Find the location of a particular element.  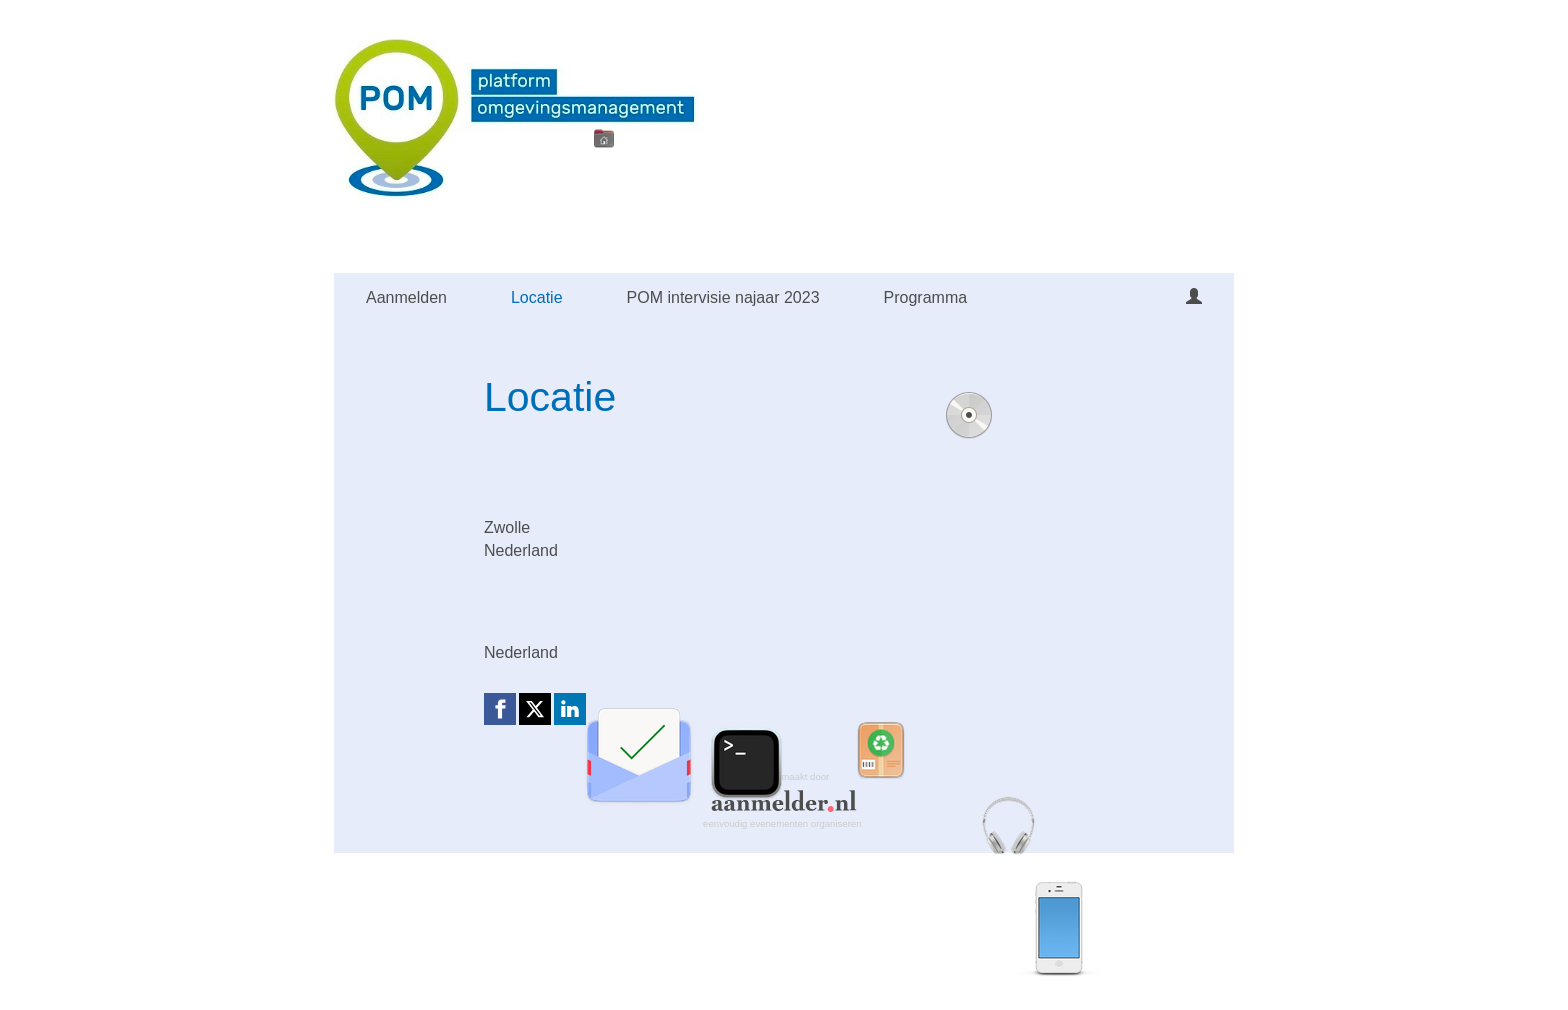

open terminal application is located at coordinates (746, 762).